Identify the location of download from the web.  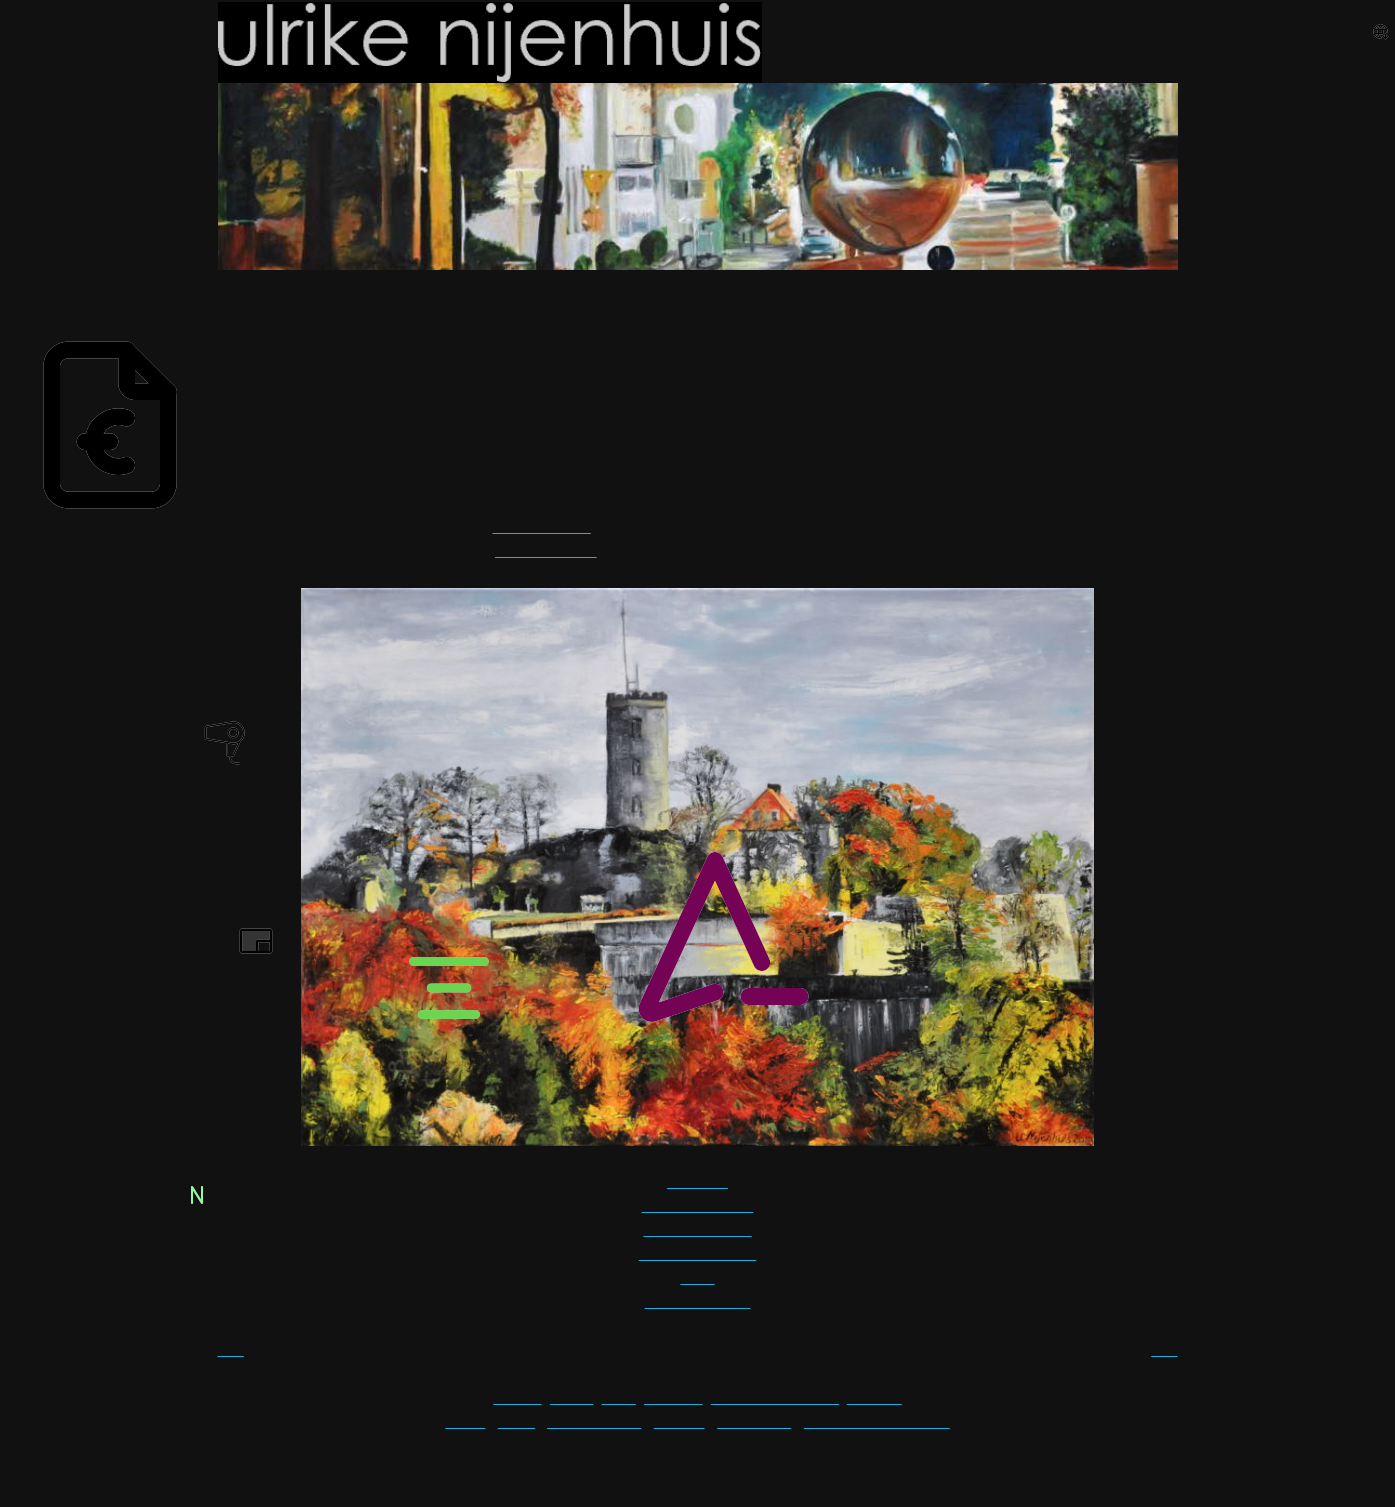
(1380, 31).